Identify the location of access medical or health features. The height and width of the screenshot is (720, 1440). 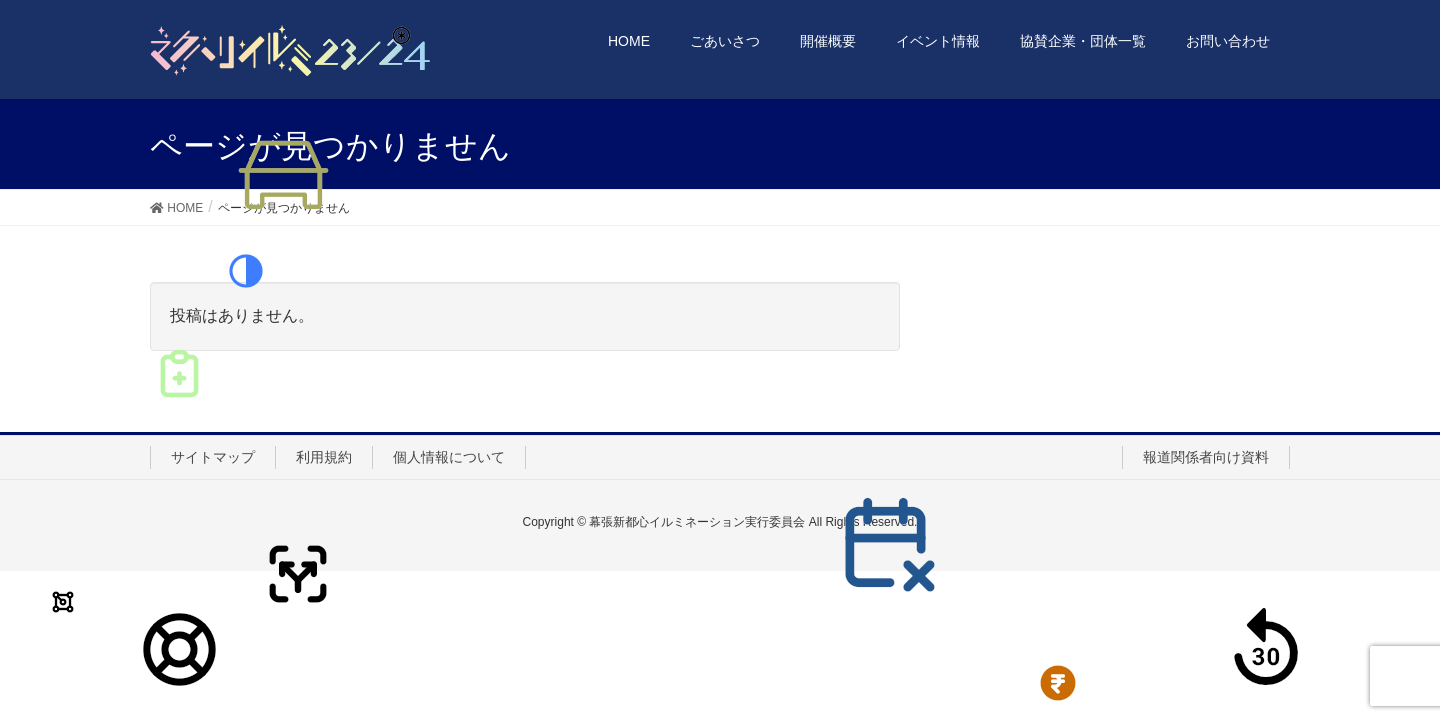
(401, 35).